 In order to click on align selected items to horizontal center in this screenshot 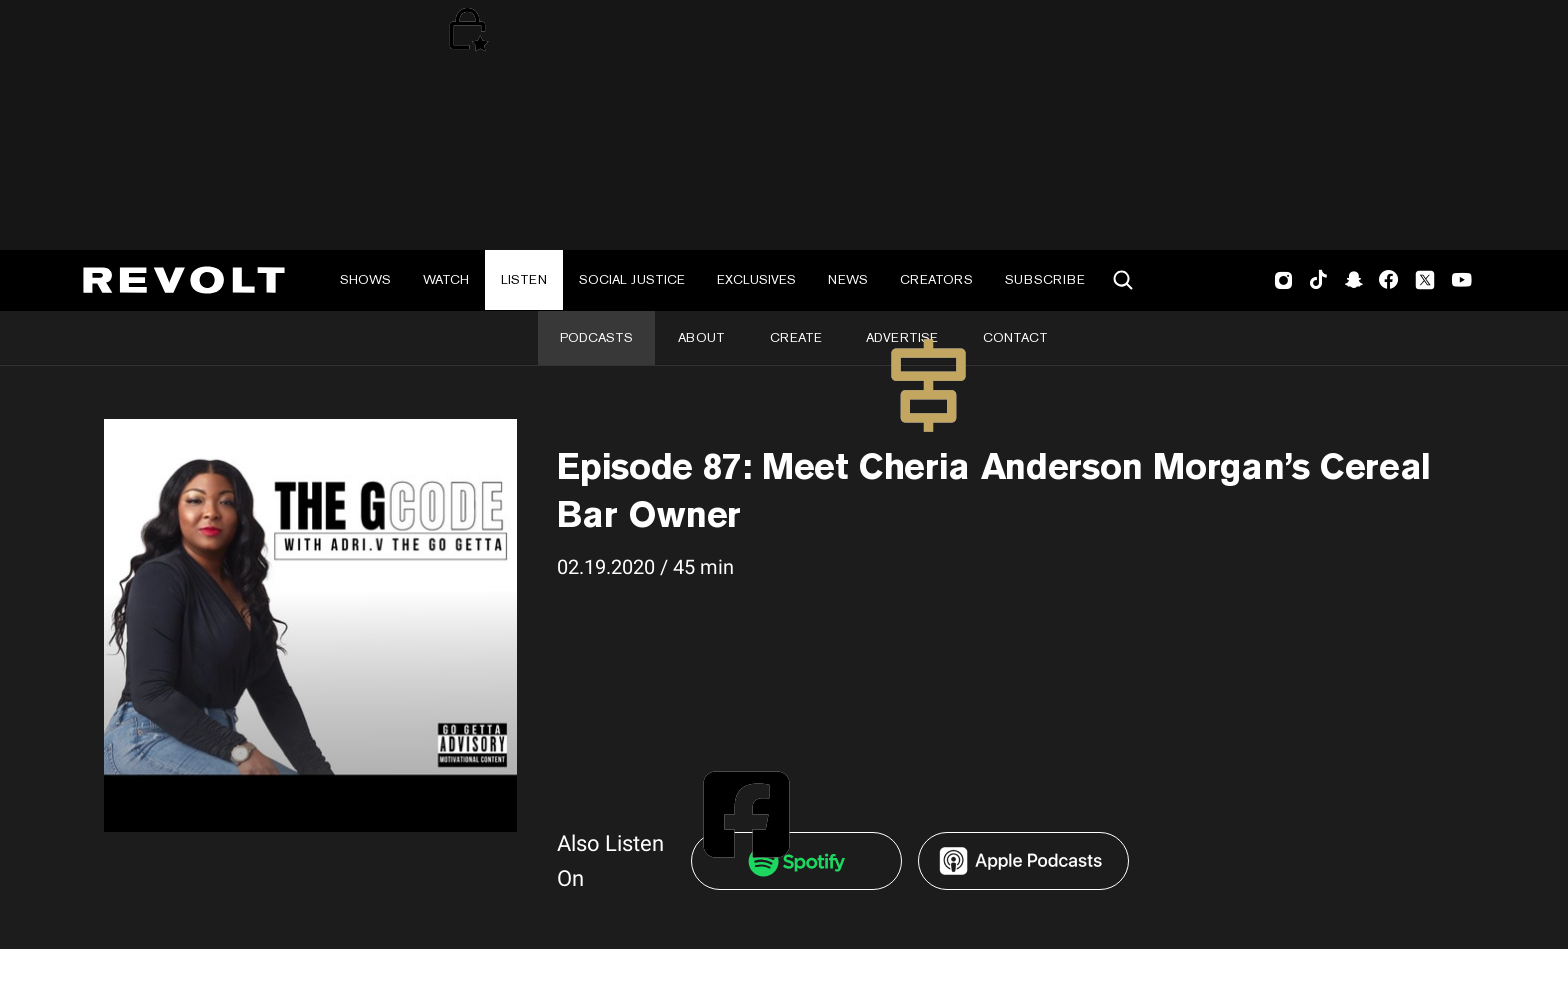, I will do `click(928, 385)`.